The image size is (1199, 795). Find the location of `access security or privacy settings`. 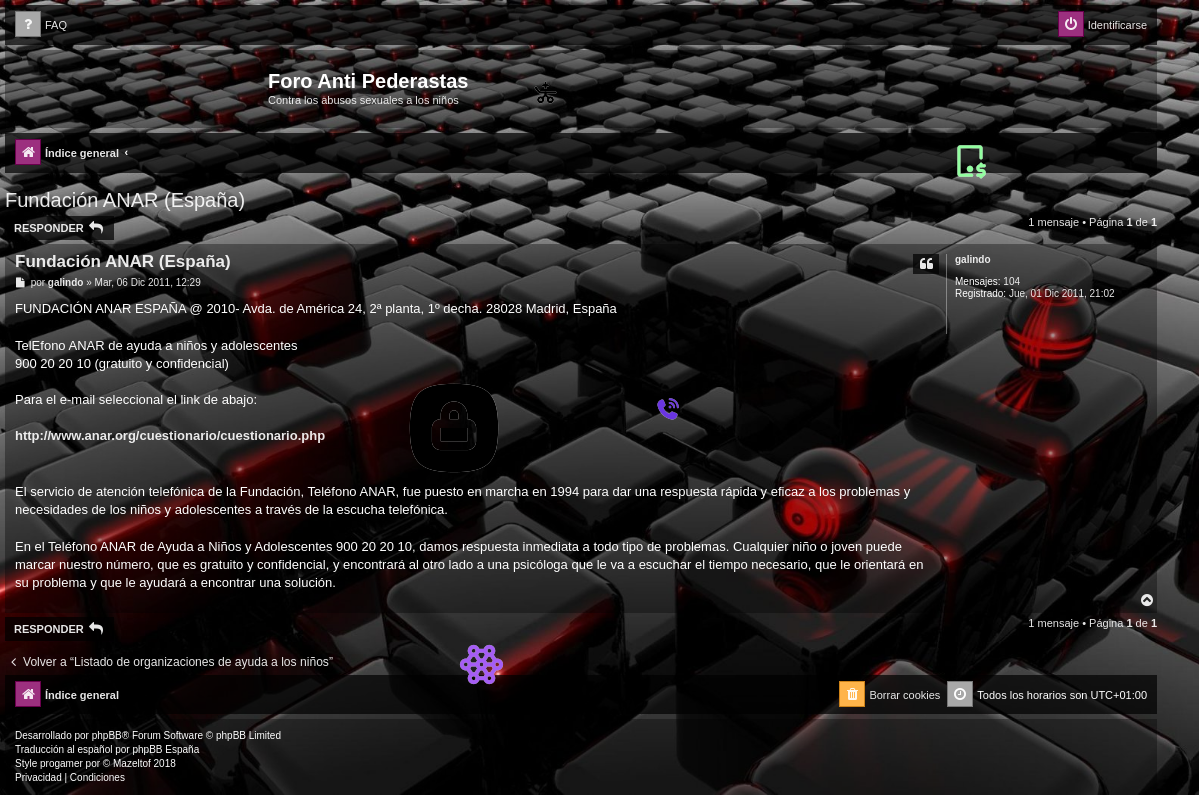

access security or privacy settings is located at coordinates (454, 428).